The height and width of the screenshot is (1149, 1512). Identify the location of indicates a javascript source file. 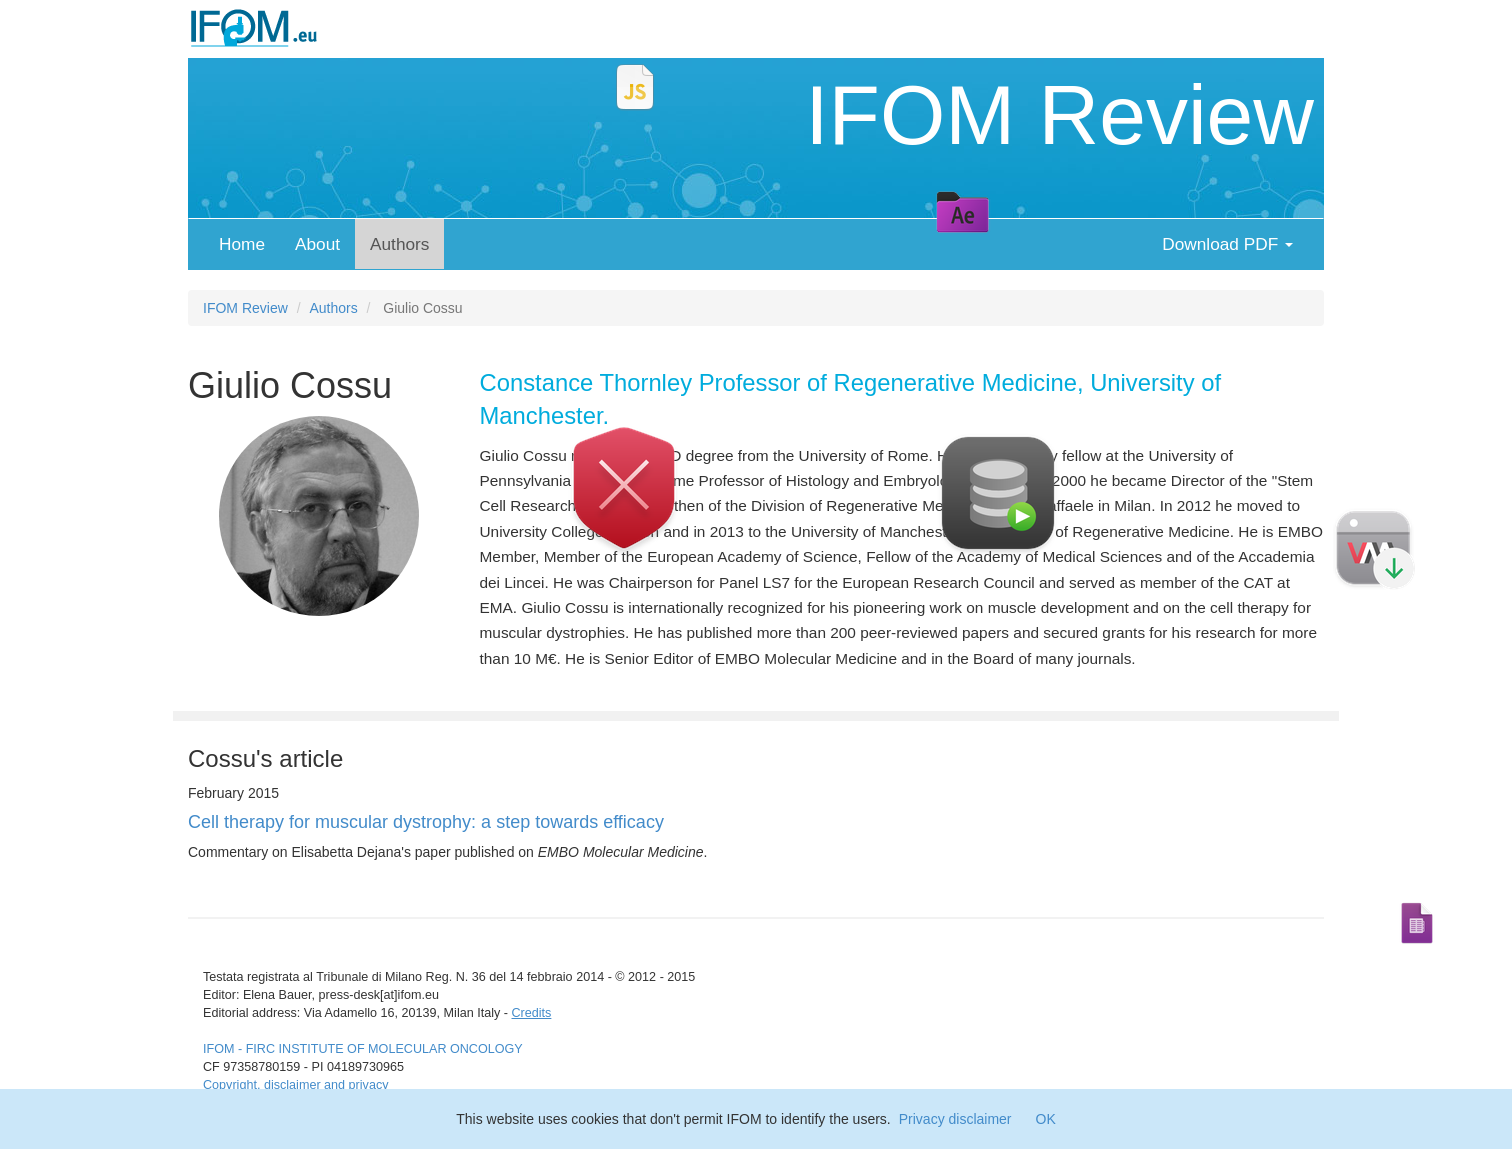
(635, 87).